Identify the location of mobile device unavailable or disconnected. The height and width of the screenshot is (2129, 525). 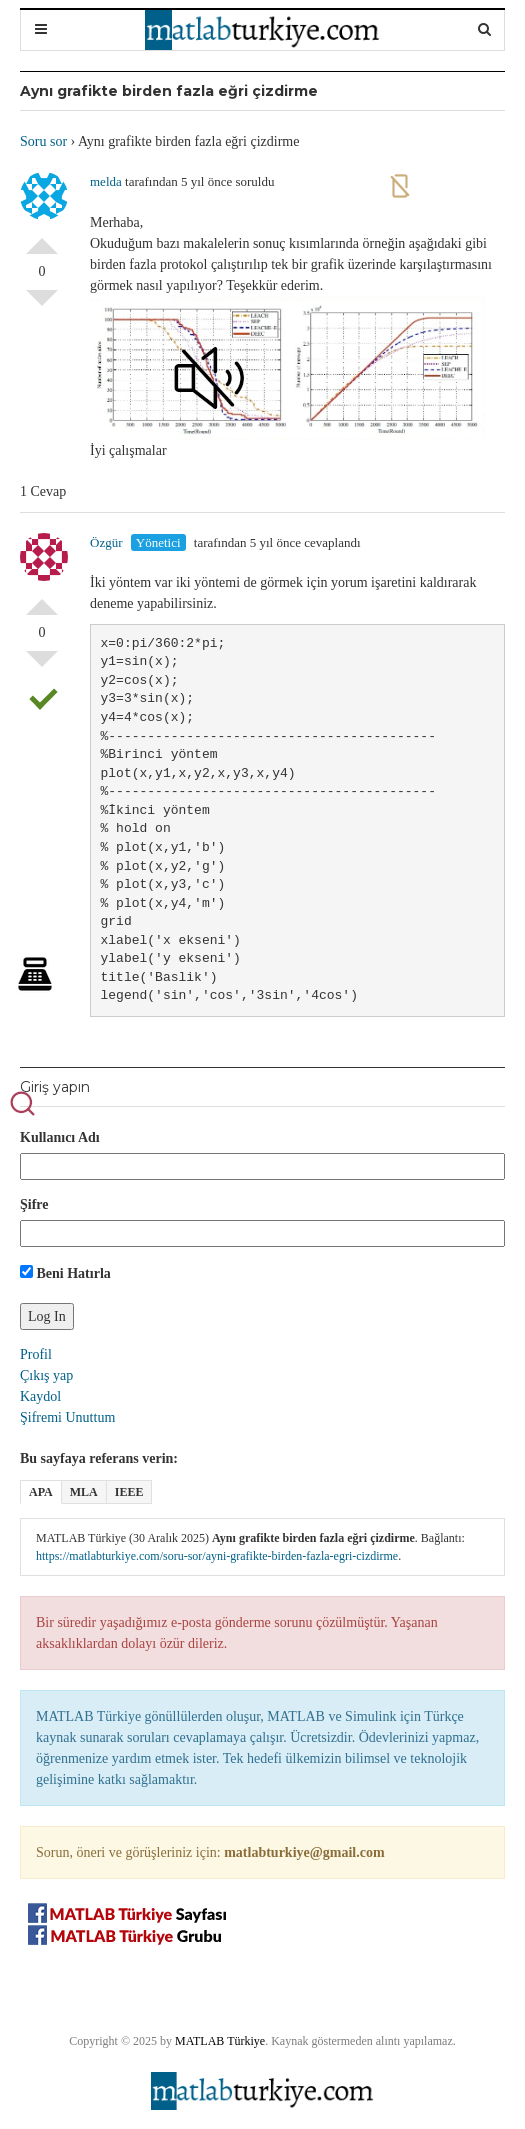
(400, 186).